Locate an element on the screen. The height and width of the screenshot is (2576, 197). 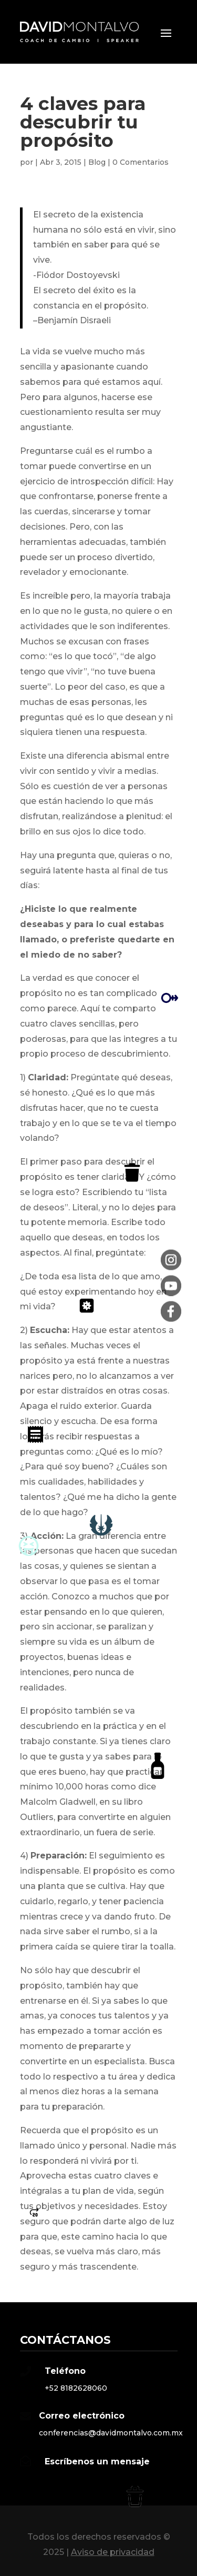
view purchase receipt or transaction history is located at coordinates (35, 1434).